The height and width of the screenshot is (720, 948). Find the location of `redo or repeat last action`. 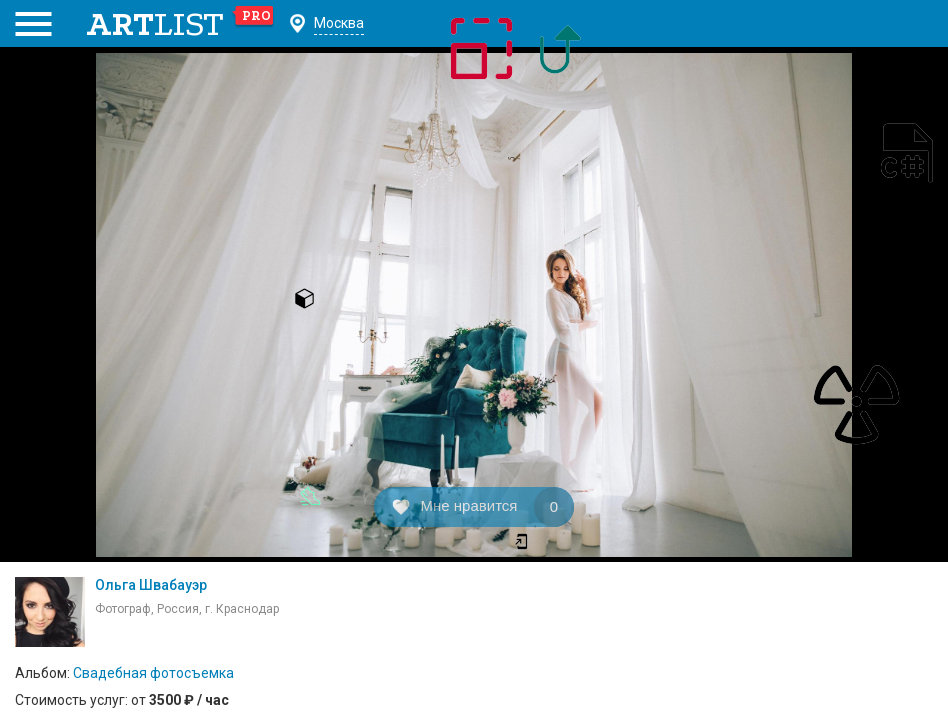

redo or repeat last action is located at coordinates (558, 49).